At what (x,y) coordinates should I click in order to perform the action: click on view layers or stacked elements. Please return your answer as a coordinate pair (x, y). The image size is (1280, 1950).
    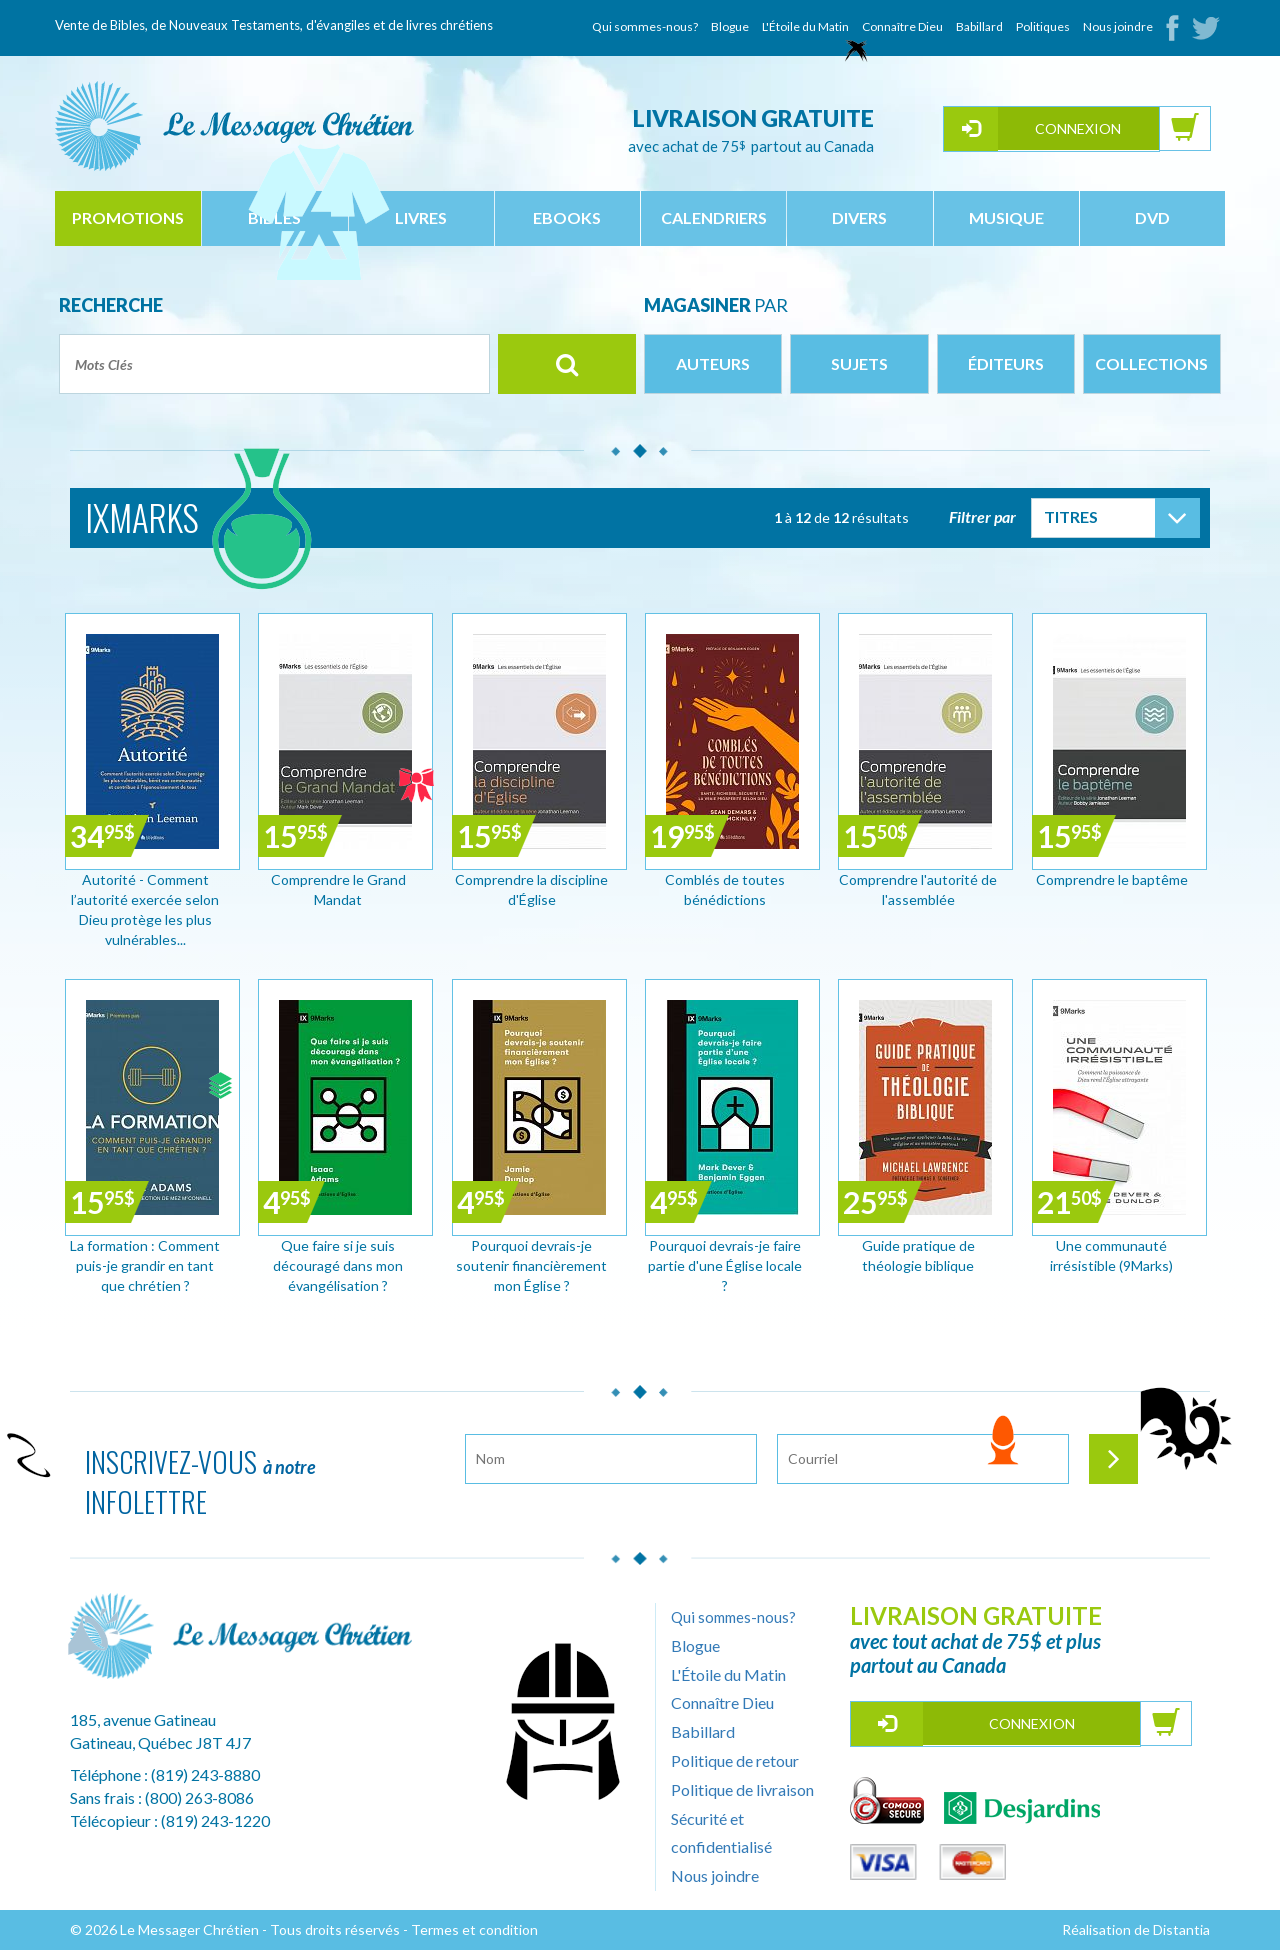
    Looking at the image, I should click on (220, 1085).